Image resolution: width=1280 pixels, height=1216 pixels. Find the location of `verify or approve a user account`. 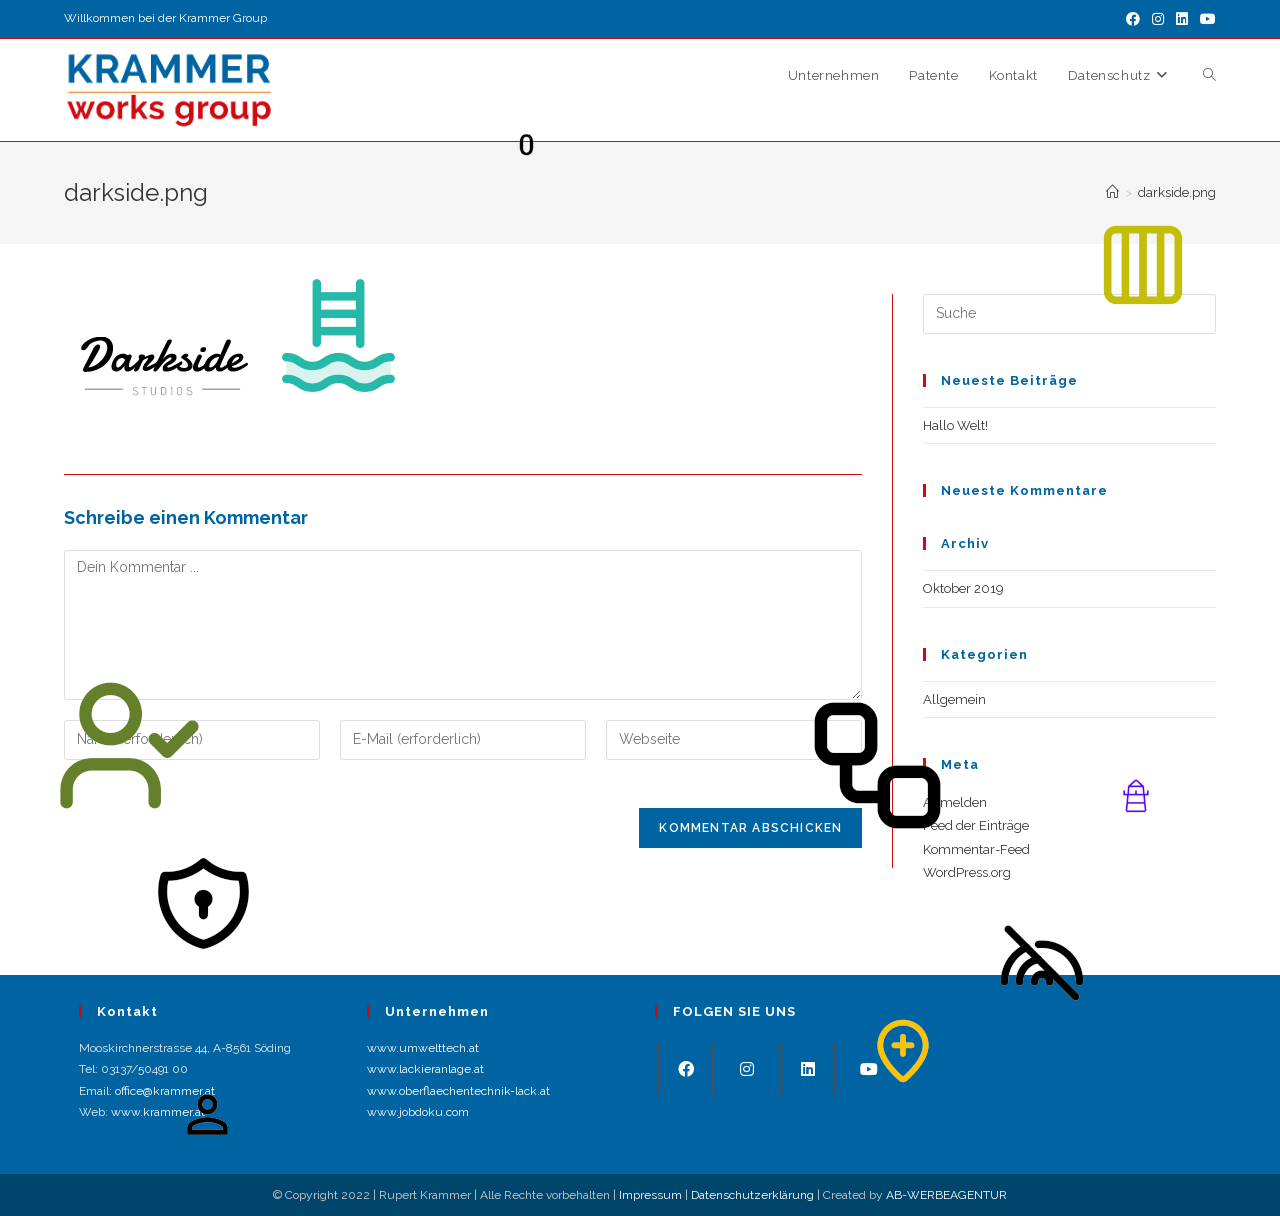

verify or approve a user account is located at coordinates (129, 745).